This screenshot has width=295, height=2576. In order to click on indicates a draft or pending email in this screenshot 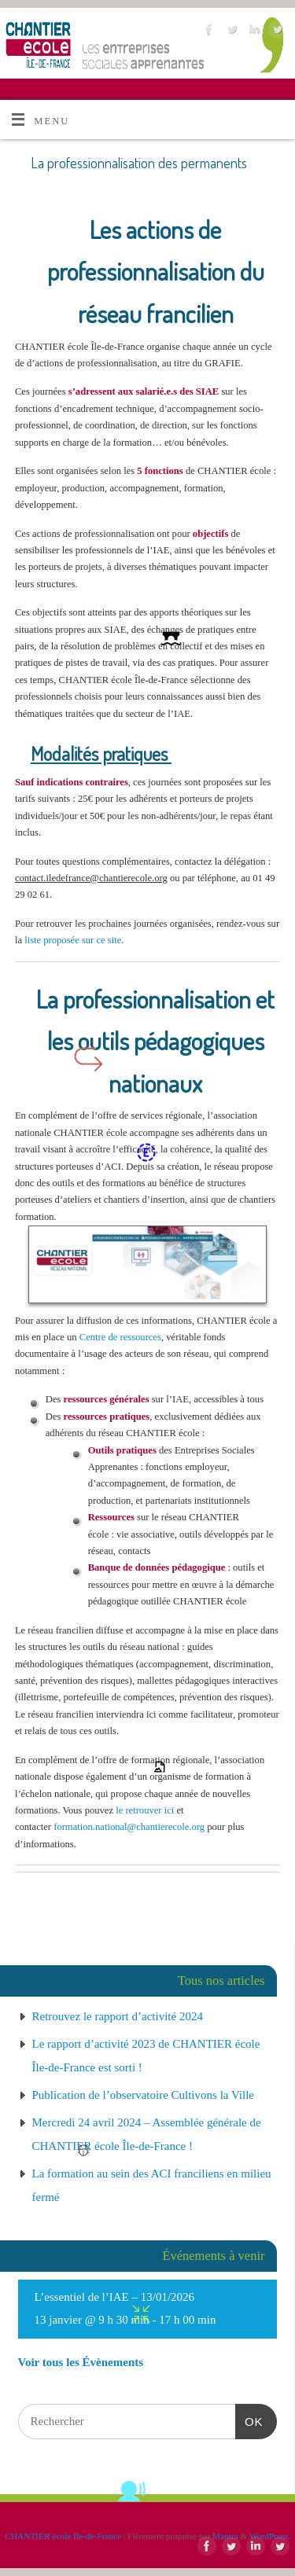, I will do `click(146, 1152)`.